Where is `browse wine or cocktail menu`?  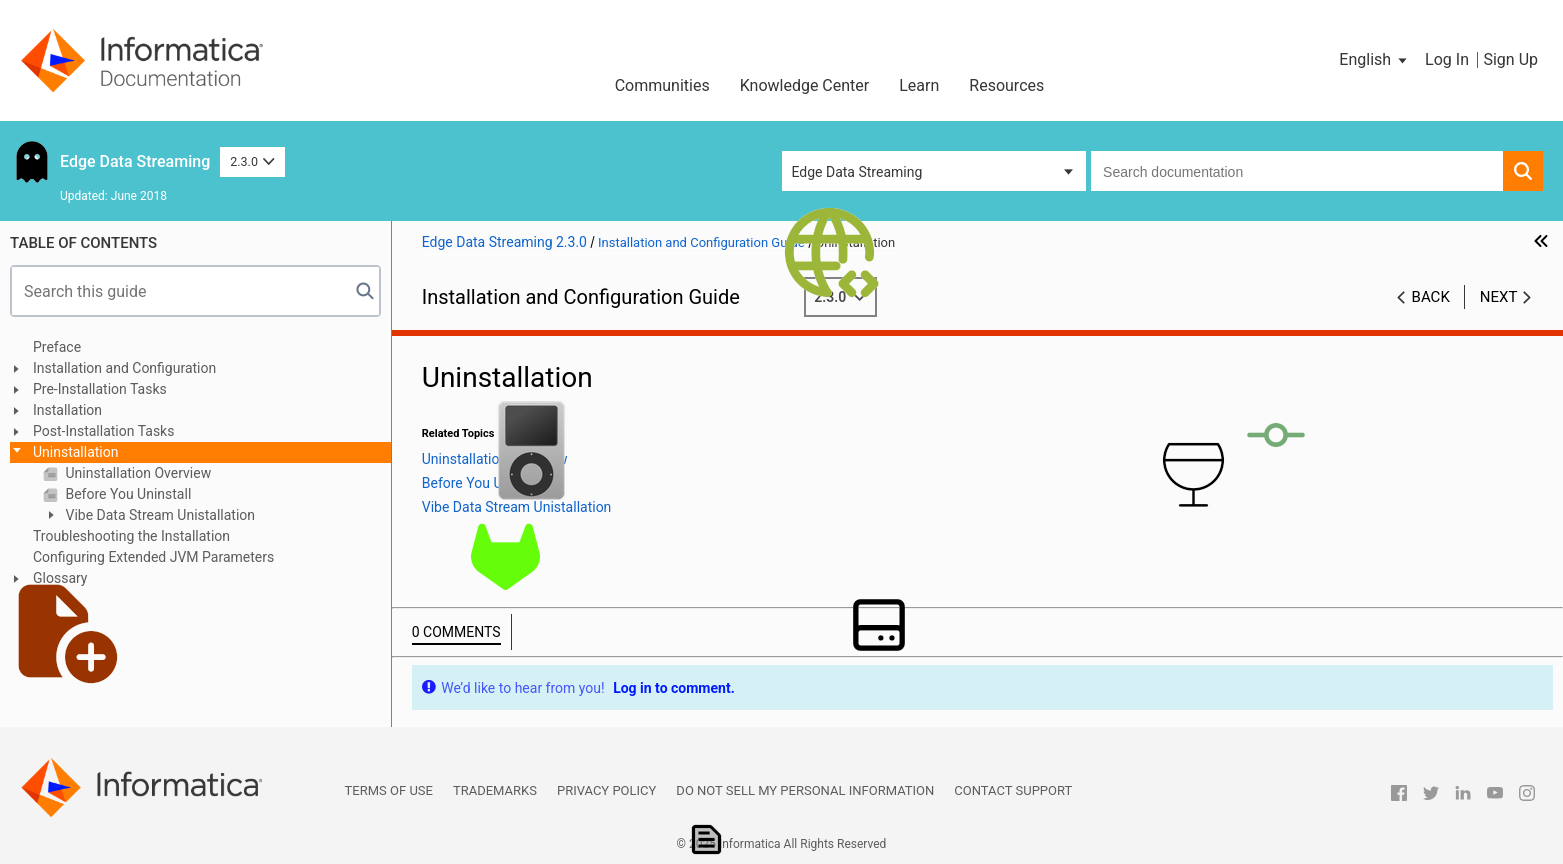
browse wine or cocktail menu is located at coordinates (1193, 473).